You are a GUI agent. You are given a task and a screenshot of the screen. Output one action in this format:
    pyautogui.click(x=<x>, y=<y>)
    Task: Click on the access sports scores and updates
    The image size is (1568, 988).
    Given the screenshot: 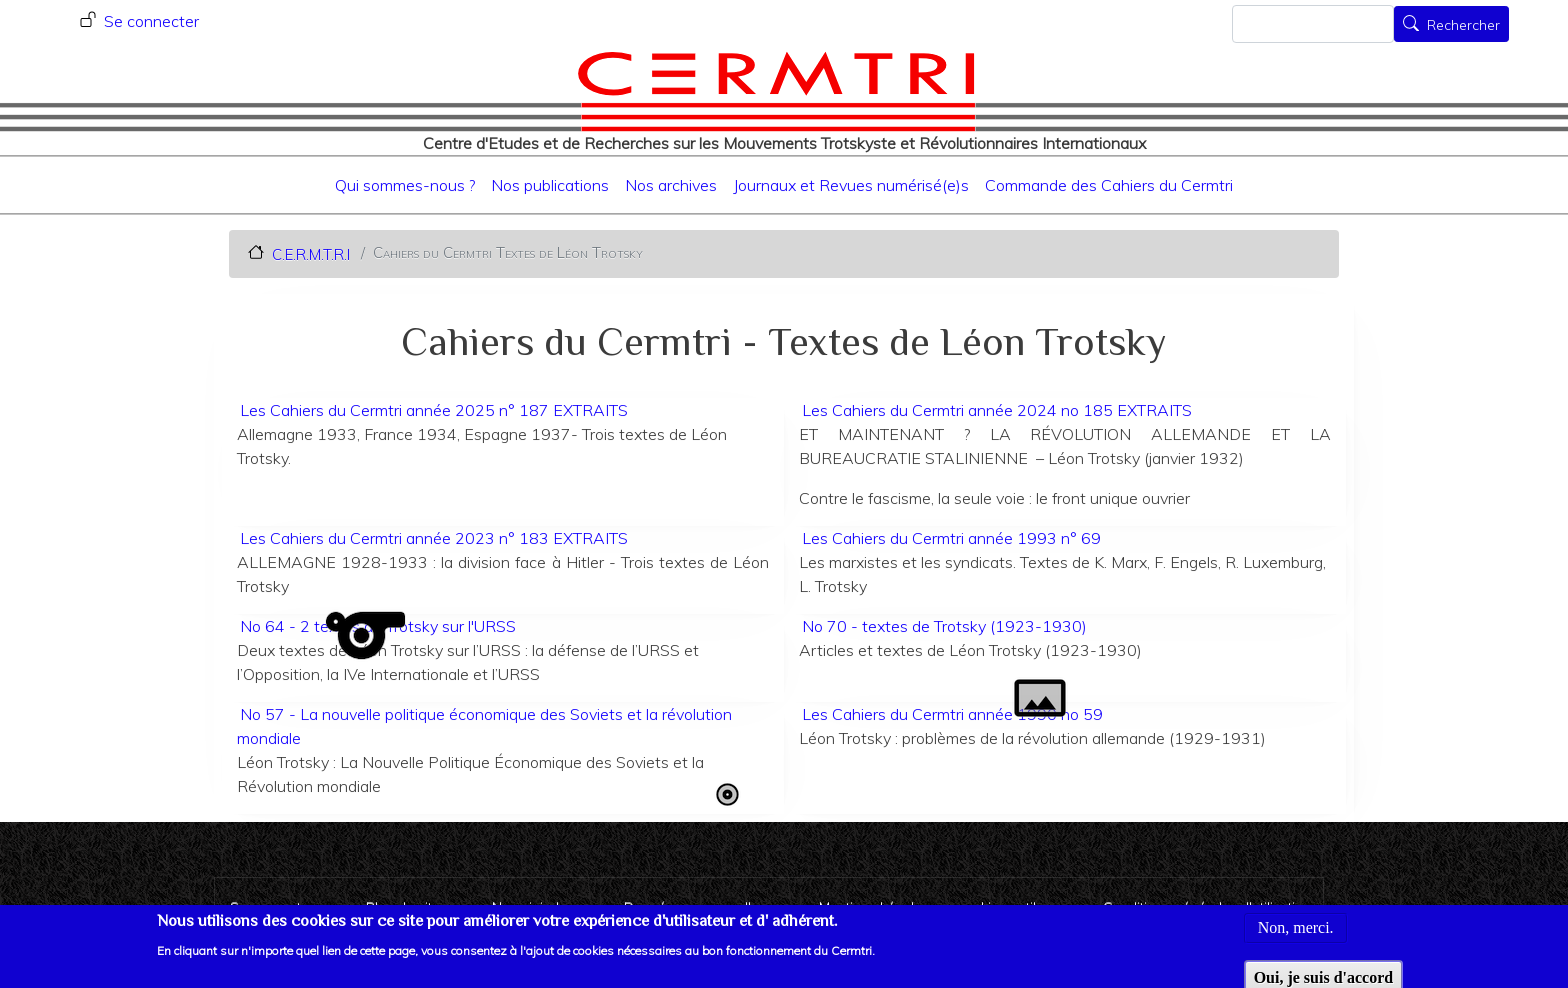 What is the action you would take?
    pyautogui.click(x=365, y=635)
    